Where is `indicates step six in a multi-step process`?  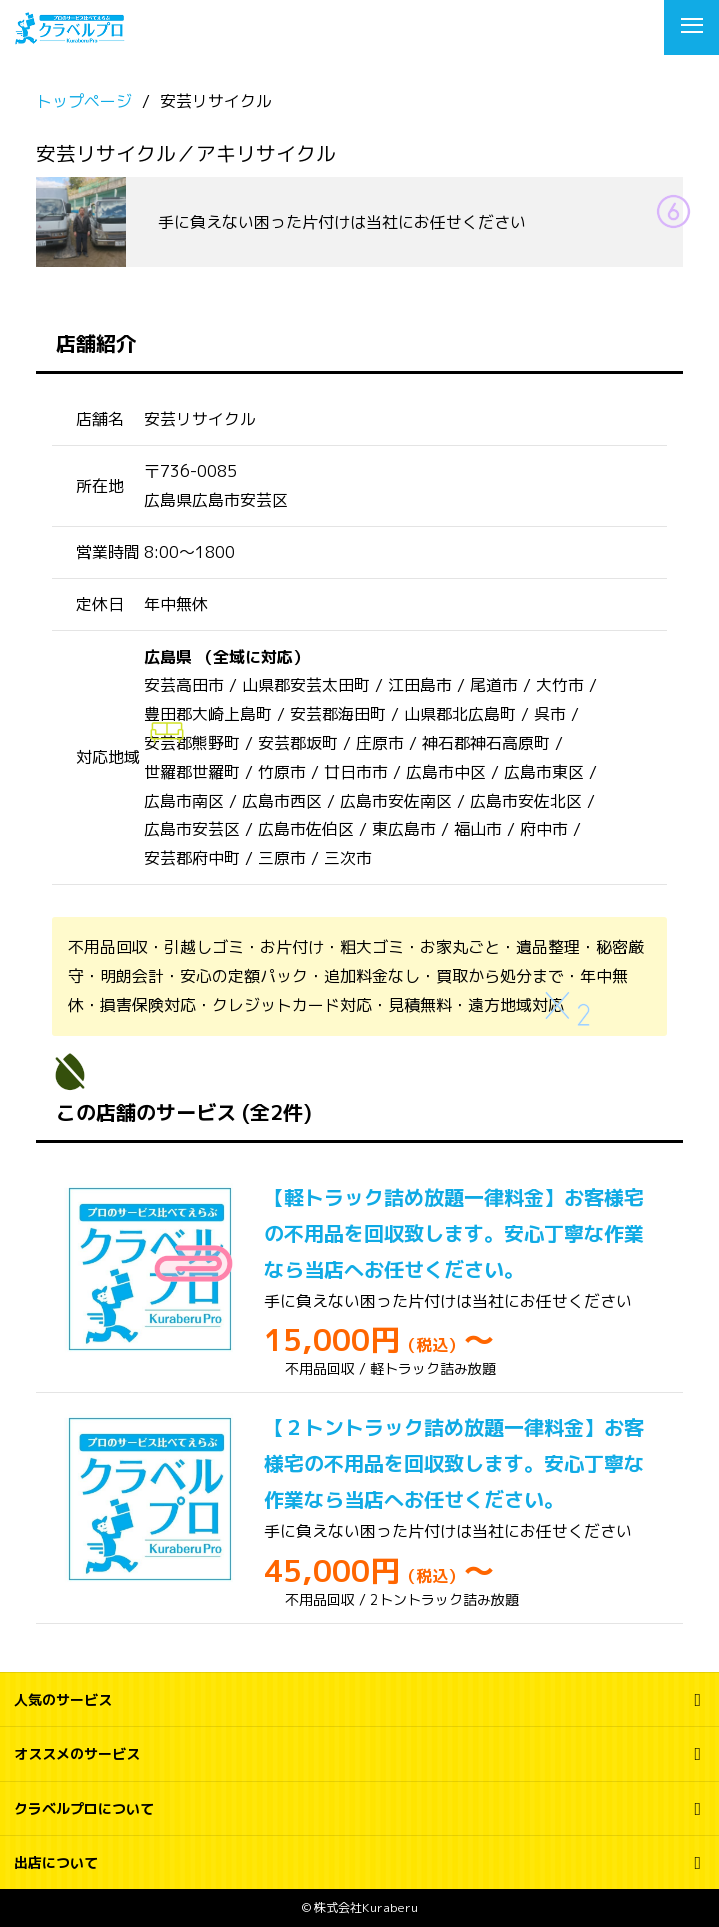 indicates step six in a multi-step process is located at coordinates (673, 211).